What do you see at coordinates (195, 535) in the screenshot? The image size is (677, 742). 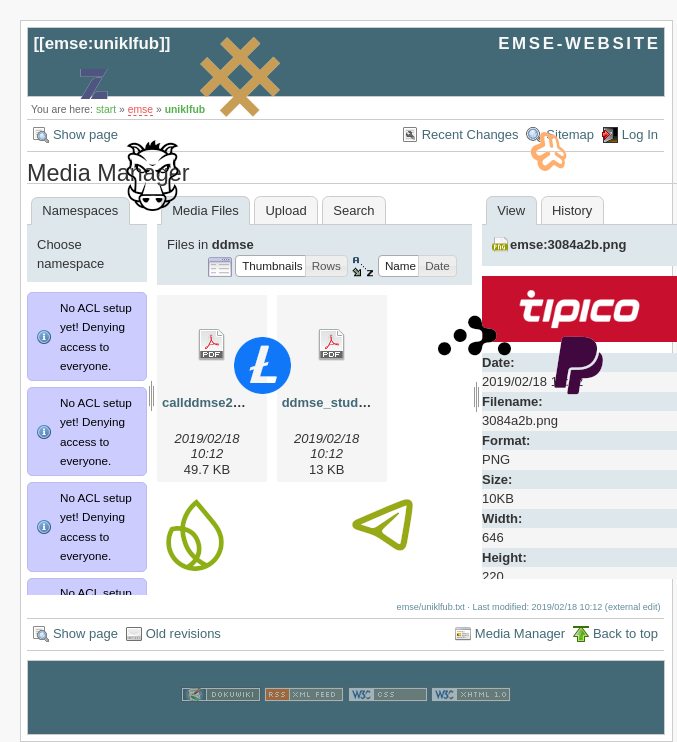 I see `access Firebase console or services` at bounding box center [195, 535].